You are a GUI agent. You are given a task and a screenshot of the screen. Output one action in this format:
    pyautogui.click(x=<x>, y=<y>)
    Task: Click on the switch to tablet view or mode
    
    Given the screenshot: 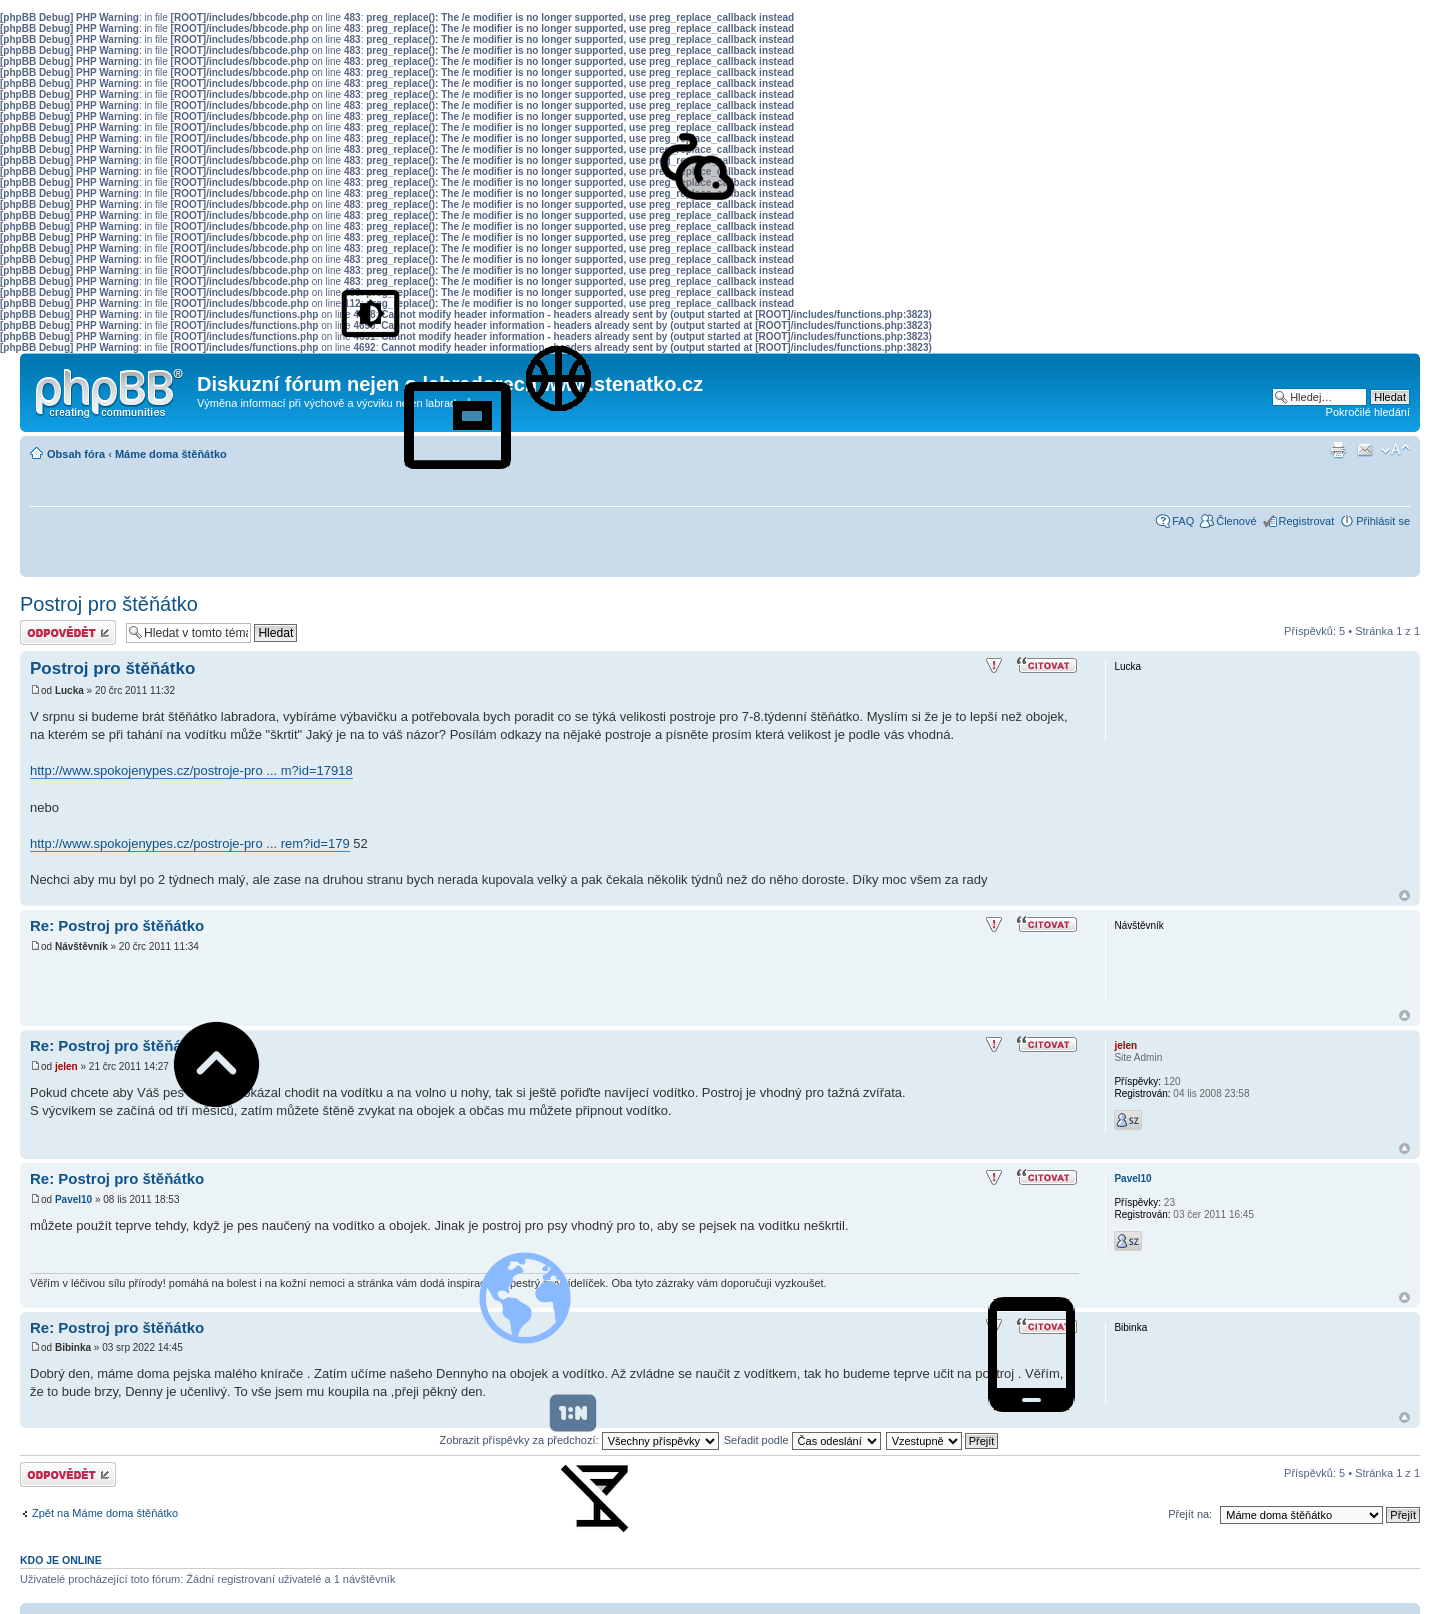 What is the action you would take?
    pyautogui.click(x=1031, y=1354)
    